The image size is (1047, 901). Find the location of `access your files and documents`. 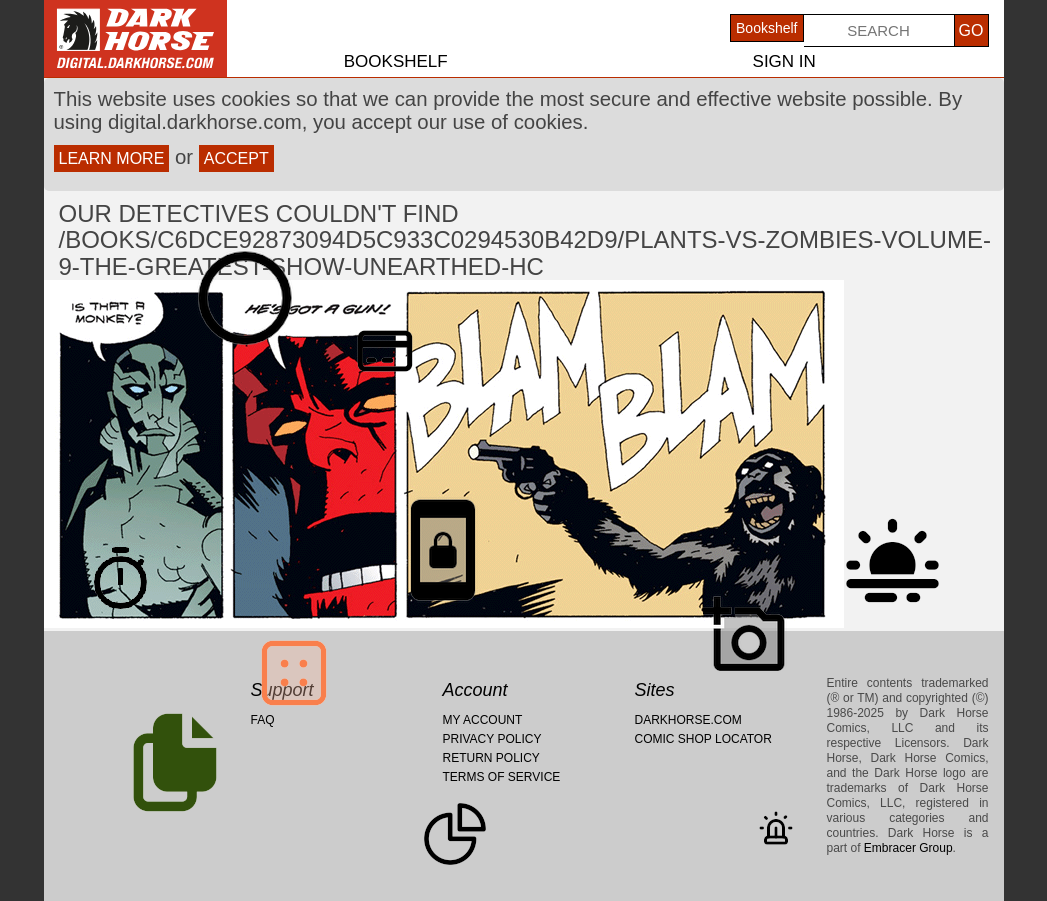

access your files and documents is located at coordinates (172, 762).